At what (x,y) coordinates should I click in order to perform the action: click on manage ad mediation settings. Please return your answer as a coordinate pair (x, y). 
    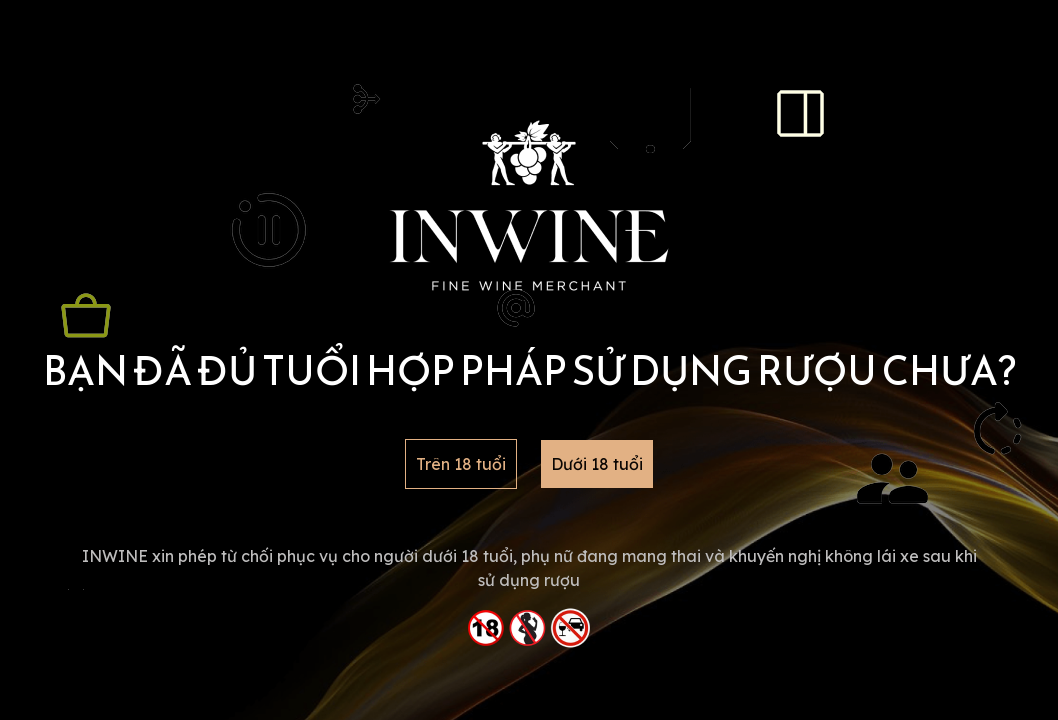
    Looking at the image, I should click on (367, 99).